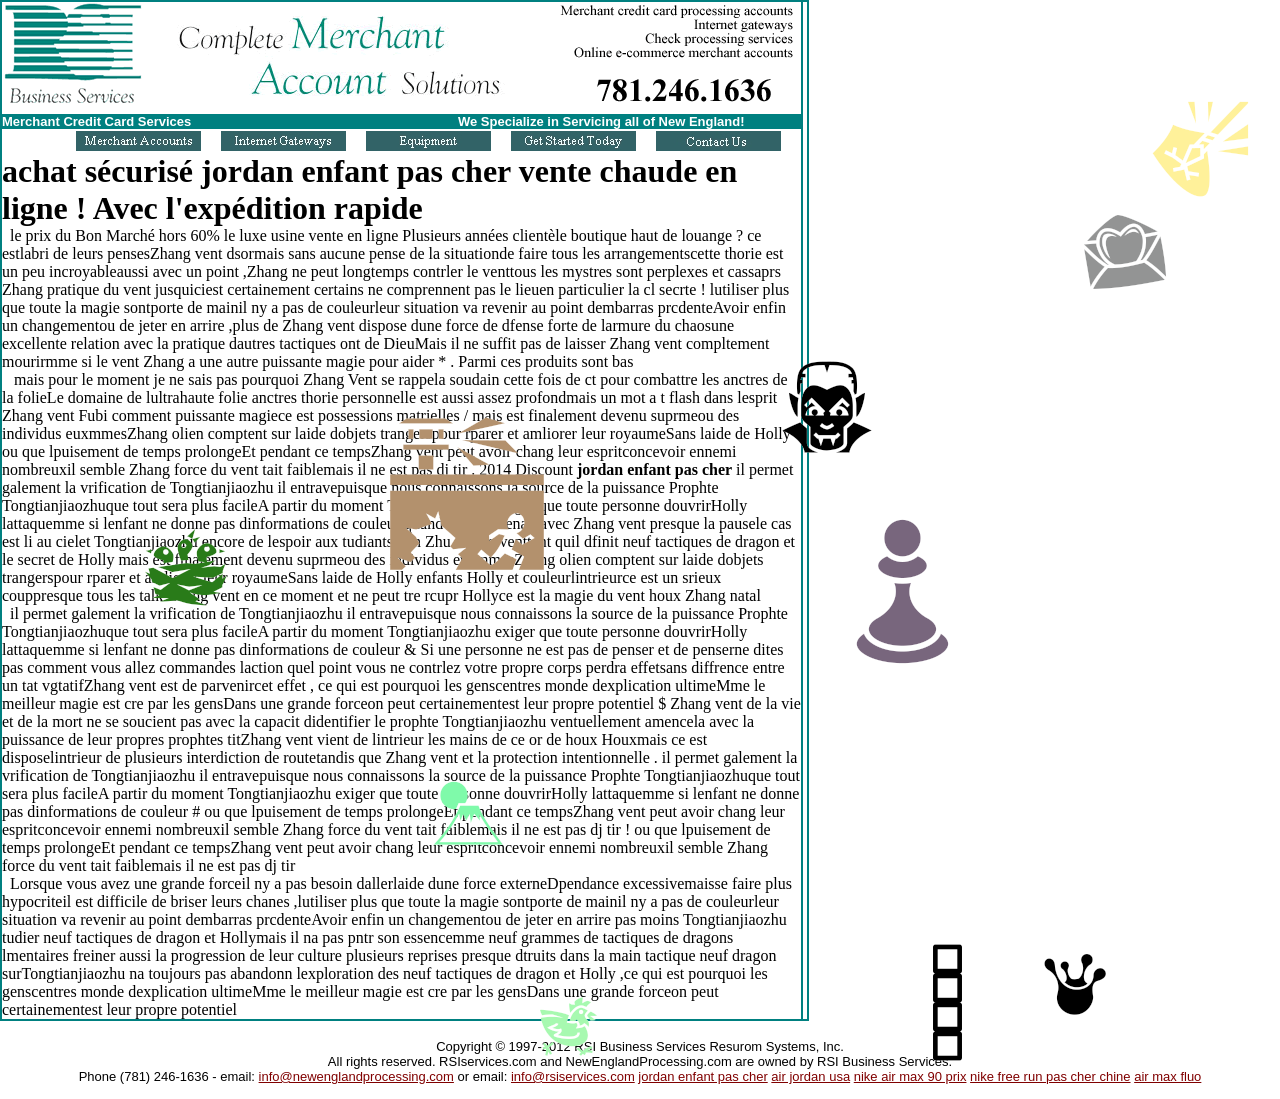 This screenshot has height=1099, width=1280. Describe the element at coordinates (1125, 252) in the screenshot. I see `compose or send a love letter` at that location.